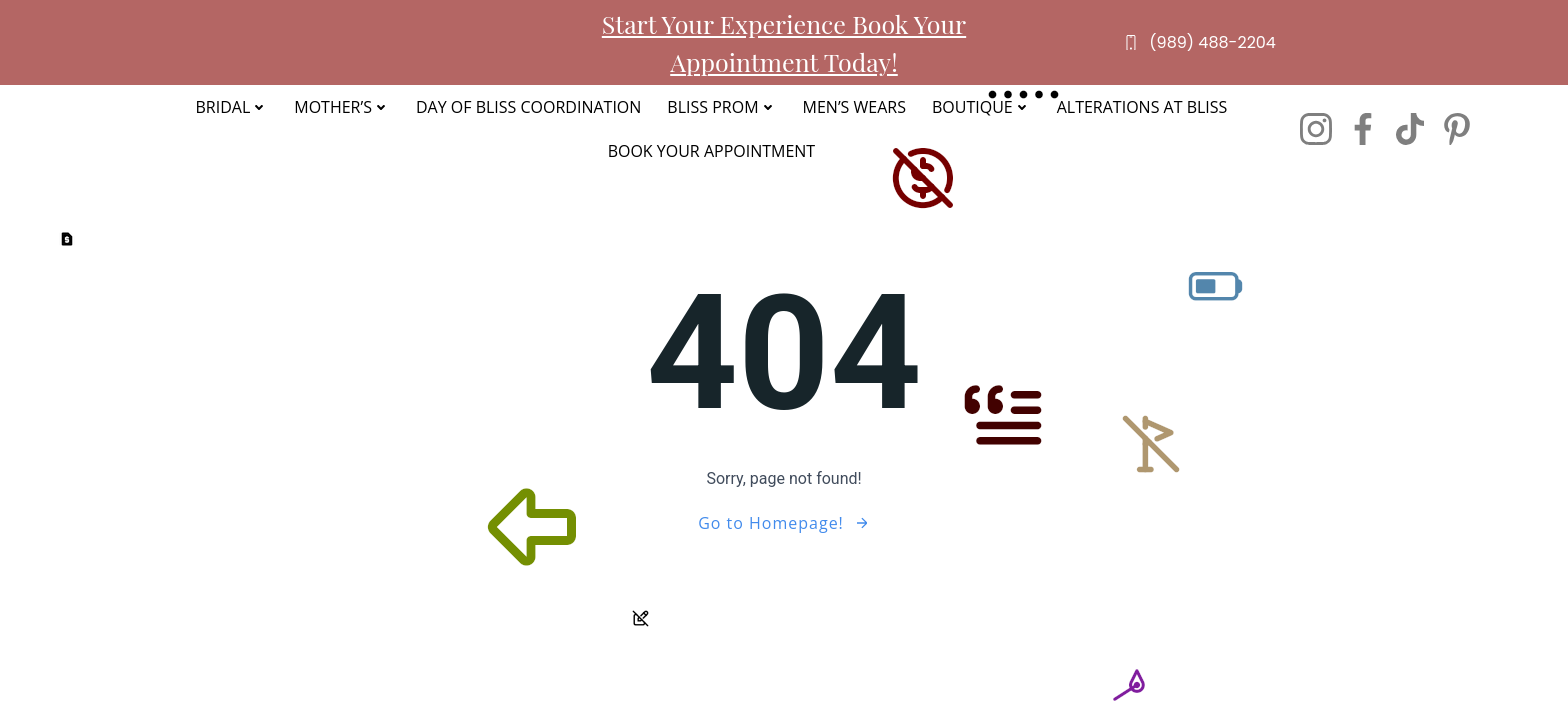 This screenshot has width=1568, height=720. Describe the element at coordinates (923, 178) in the screenshot. I see `indicates payment is unavailable or disabled` at that location.